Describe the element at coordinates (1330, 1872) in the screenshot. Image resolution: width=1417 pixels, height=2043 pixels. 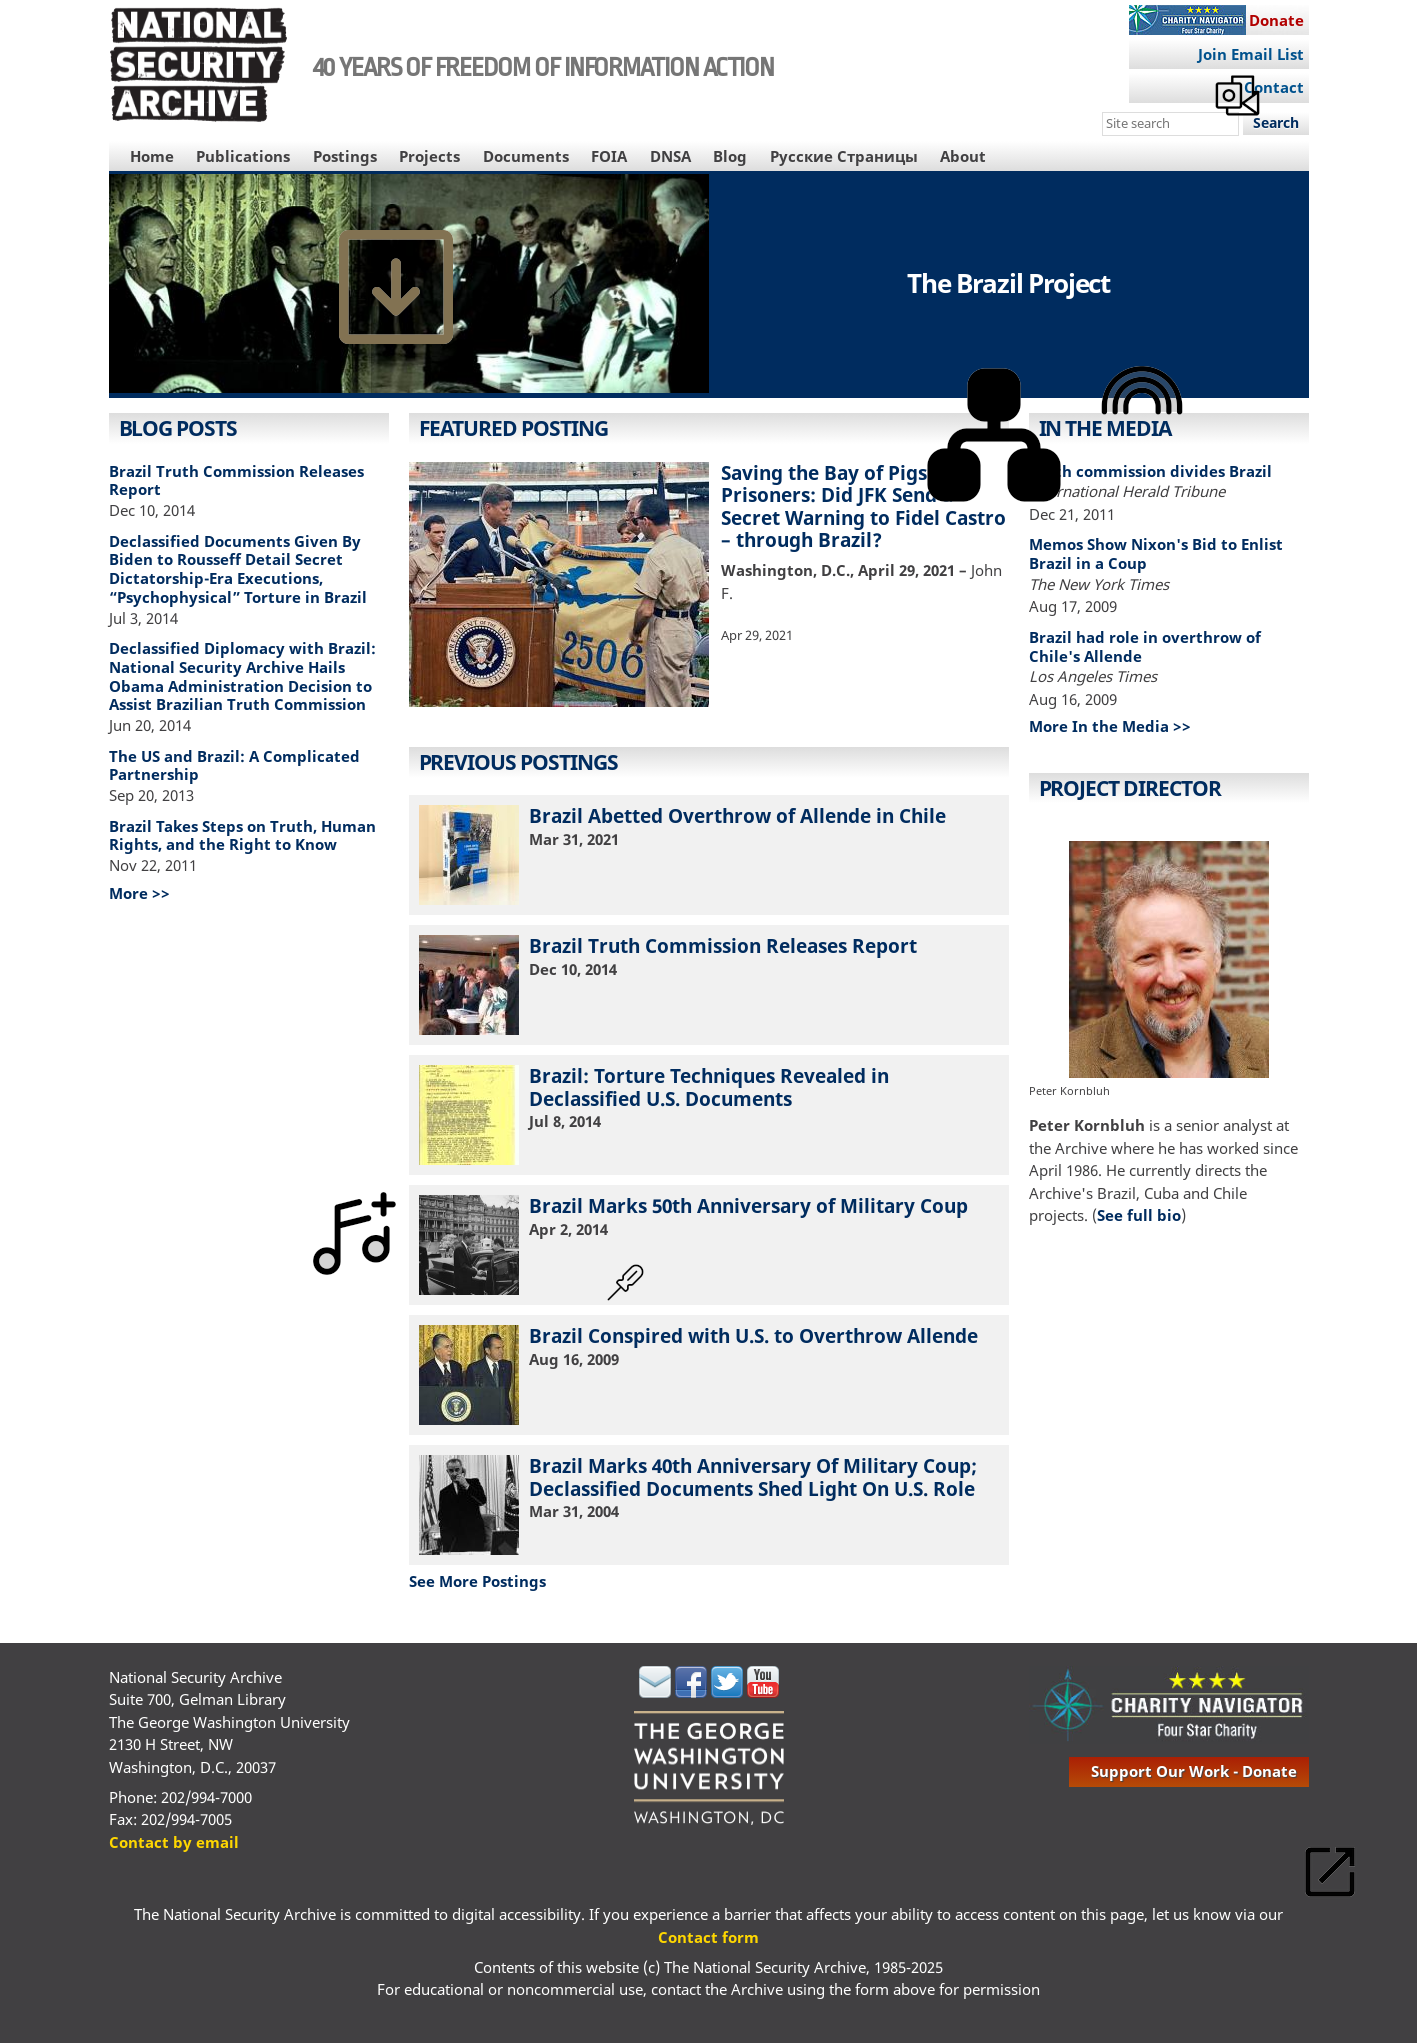
I see `open link in a new tab or window` at that location.